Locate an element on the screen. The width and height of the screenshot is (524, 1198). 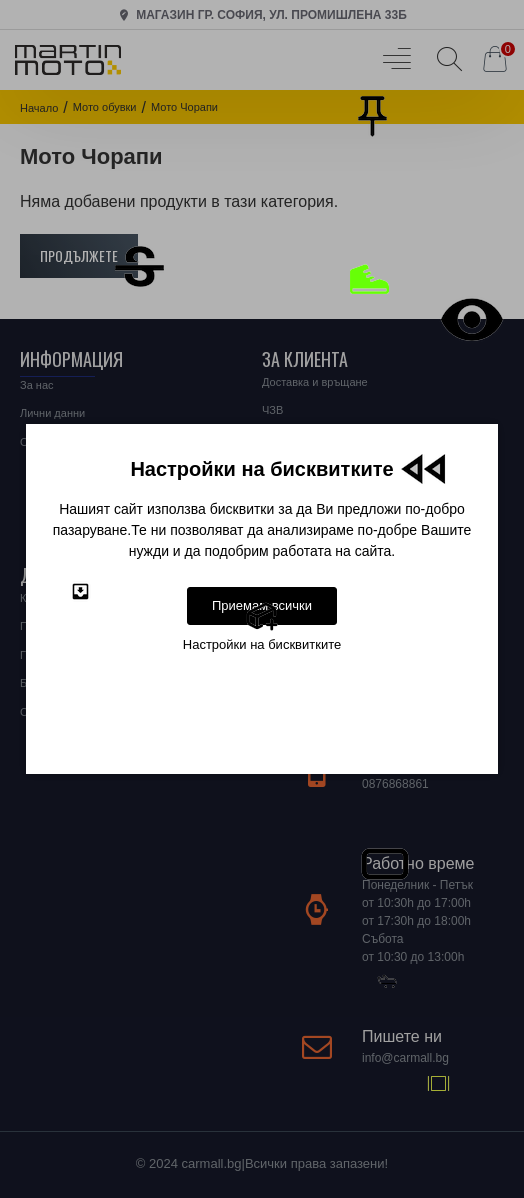
start a slideshow presentation is located at coordinates (438, 1083).